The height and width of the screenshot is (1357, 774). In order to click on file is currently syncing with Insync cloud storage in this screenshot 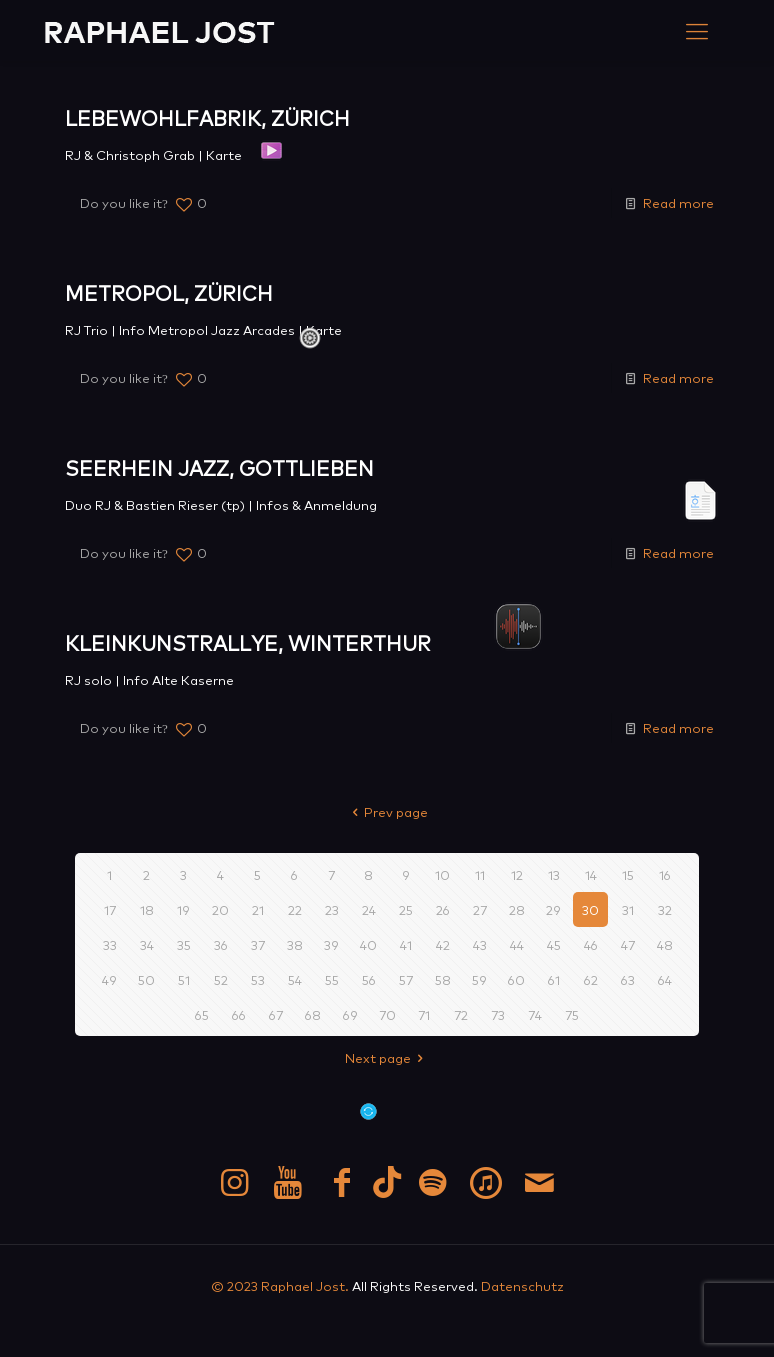, I will do `click(368, 1111)`.